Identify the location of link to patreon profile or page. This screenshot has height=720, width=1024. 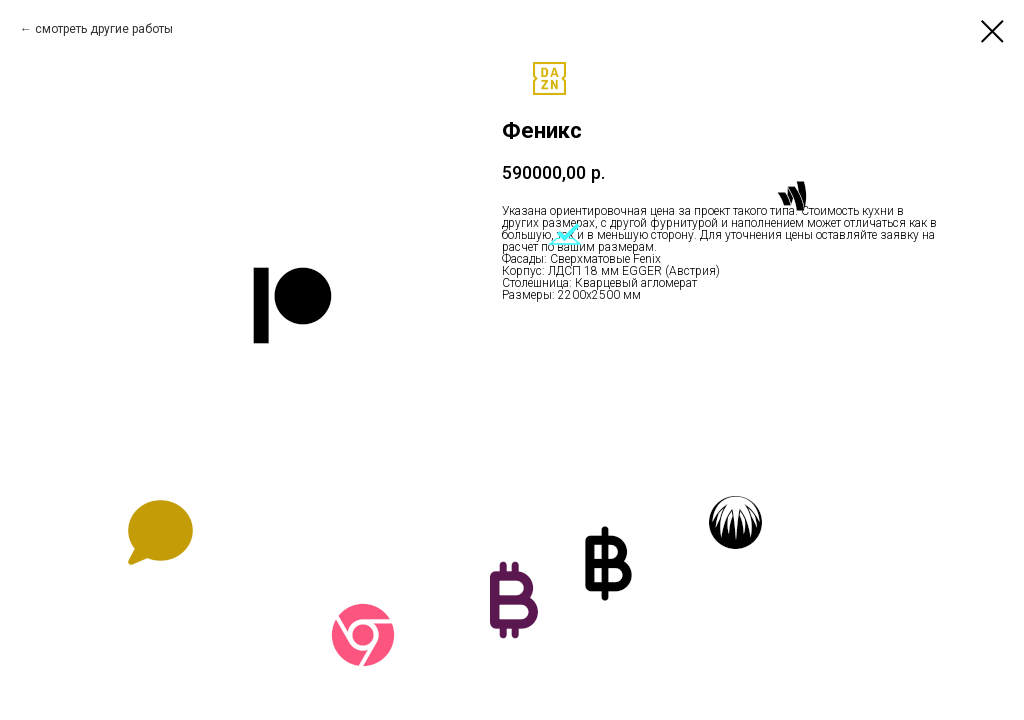
(291, 305).